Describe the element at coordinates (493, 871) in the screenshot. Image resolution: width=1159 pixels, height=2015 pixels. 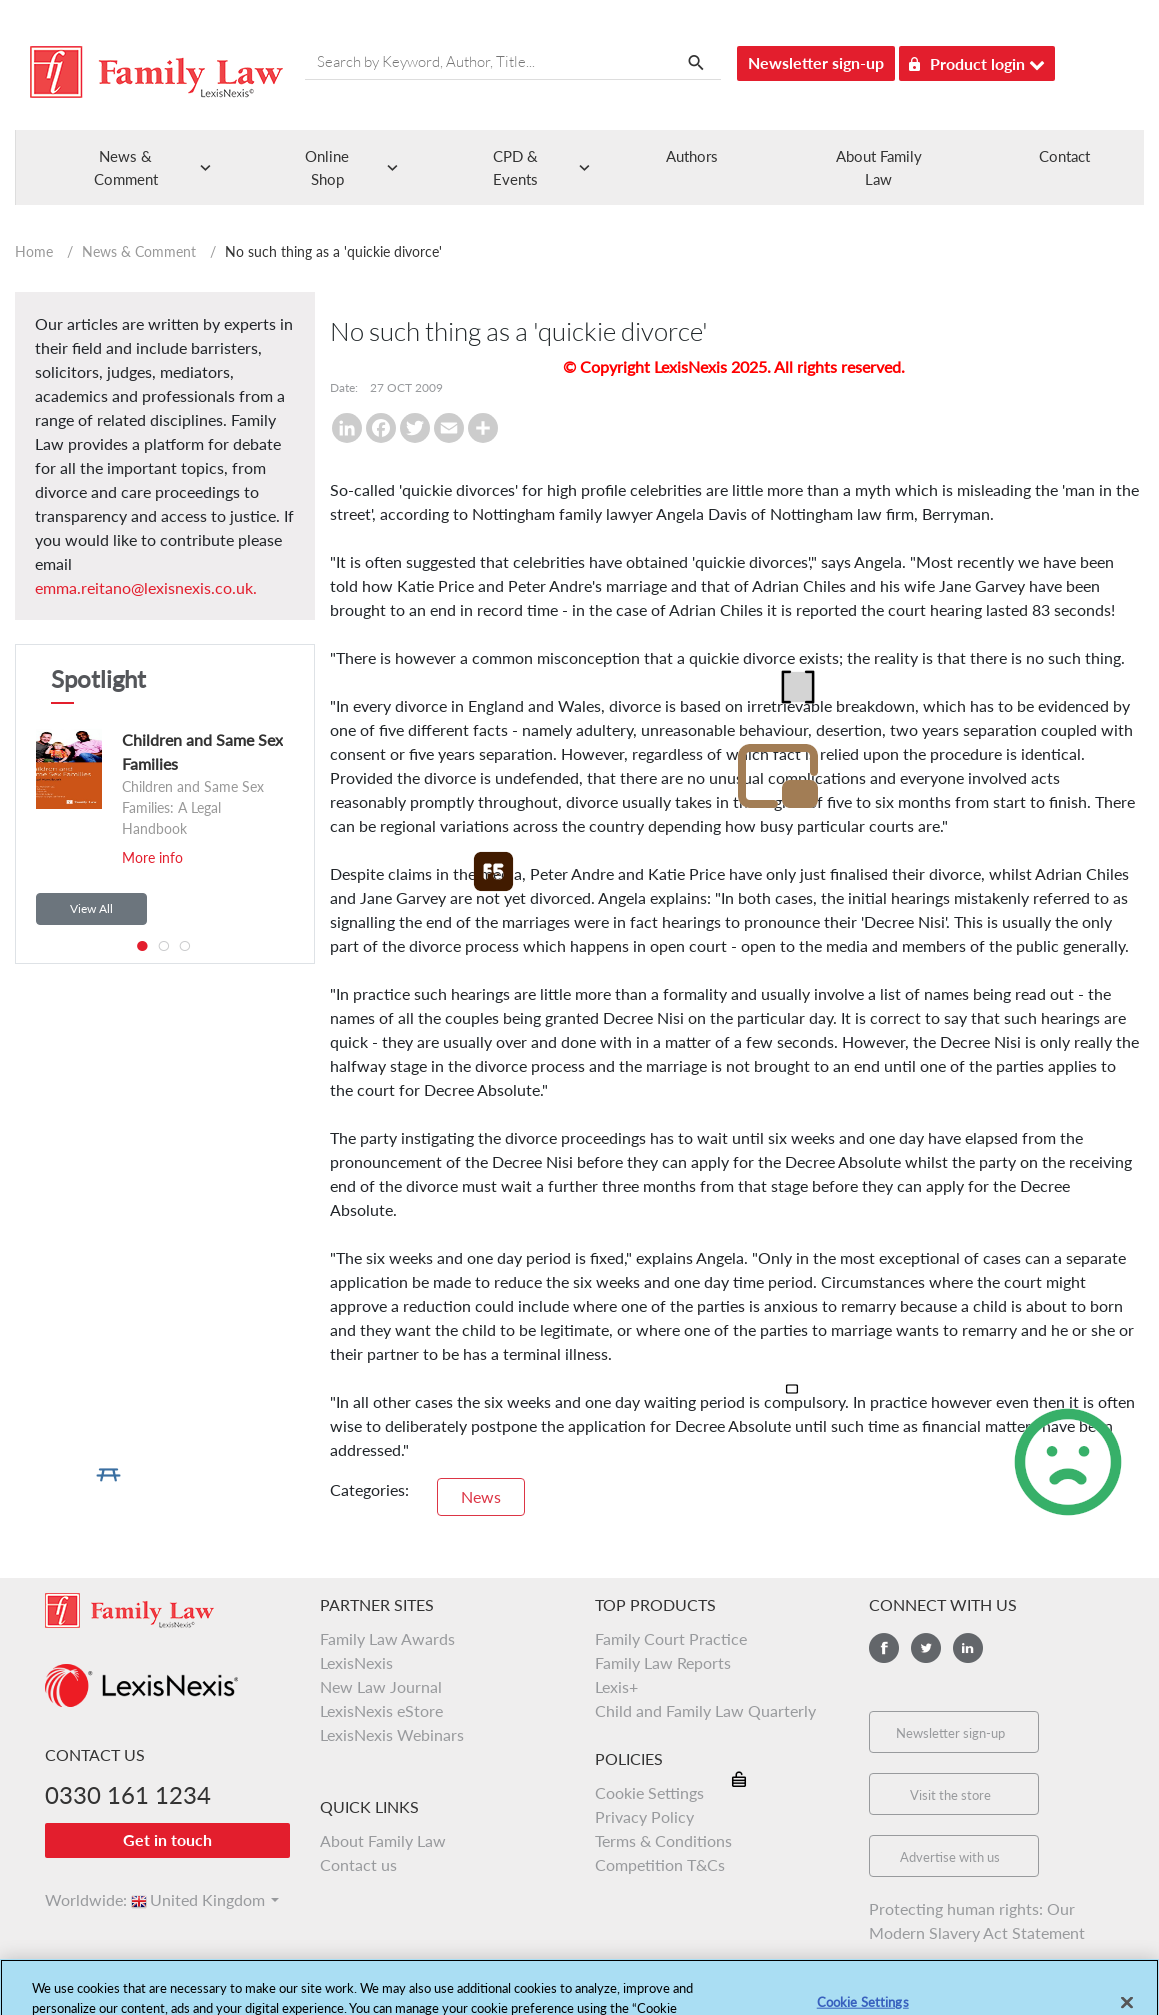
I see `press F5 to refresh the page` at that location.